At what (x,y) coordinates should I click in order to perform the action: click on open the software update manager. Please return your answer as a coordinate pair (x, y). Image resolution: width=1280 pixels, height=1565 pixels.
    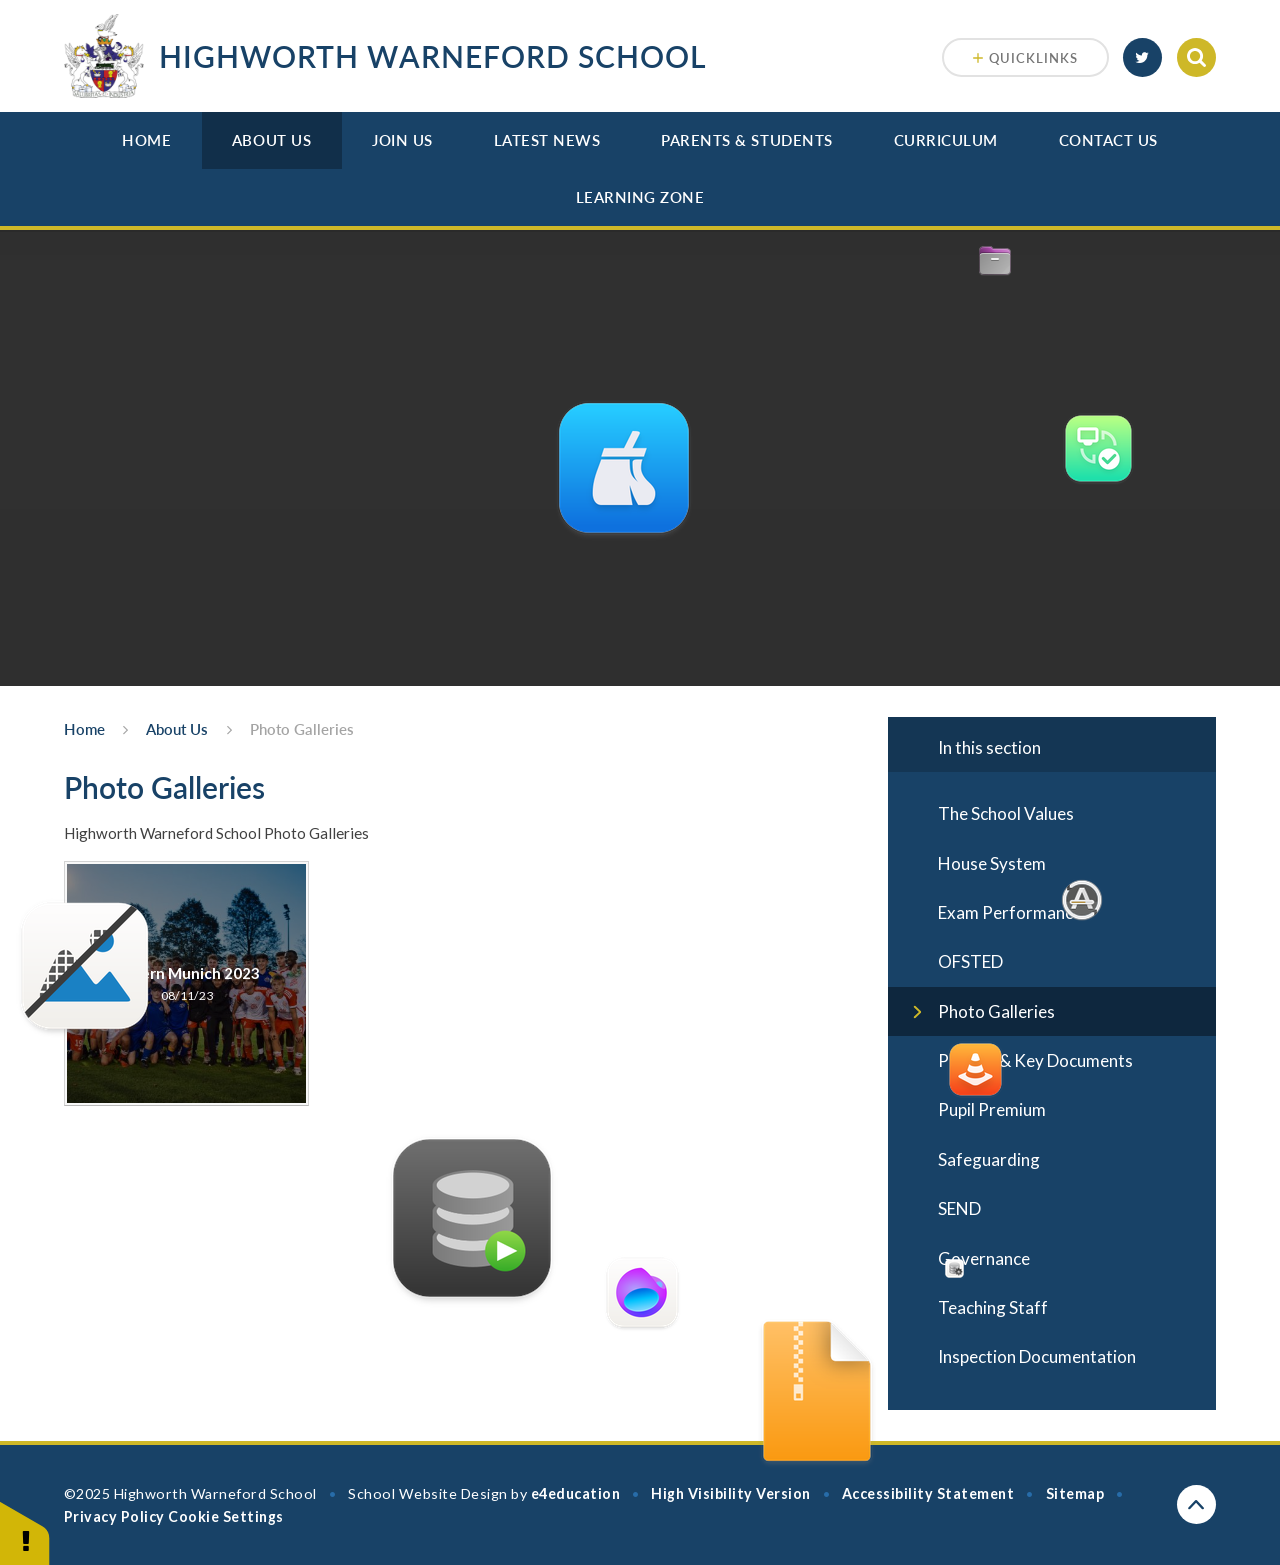
    Looking at the image, I should click on (1082, 900).